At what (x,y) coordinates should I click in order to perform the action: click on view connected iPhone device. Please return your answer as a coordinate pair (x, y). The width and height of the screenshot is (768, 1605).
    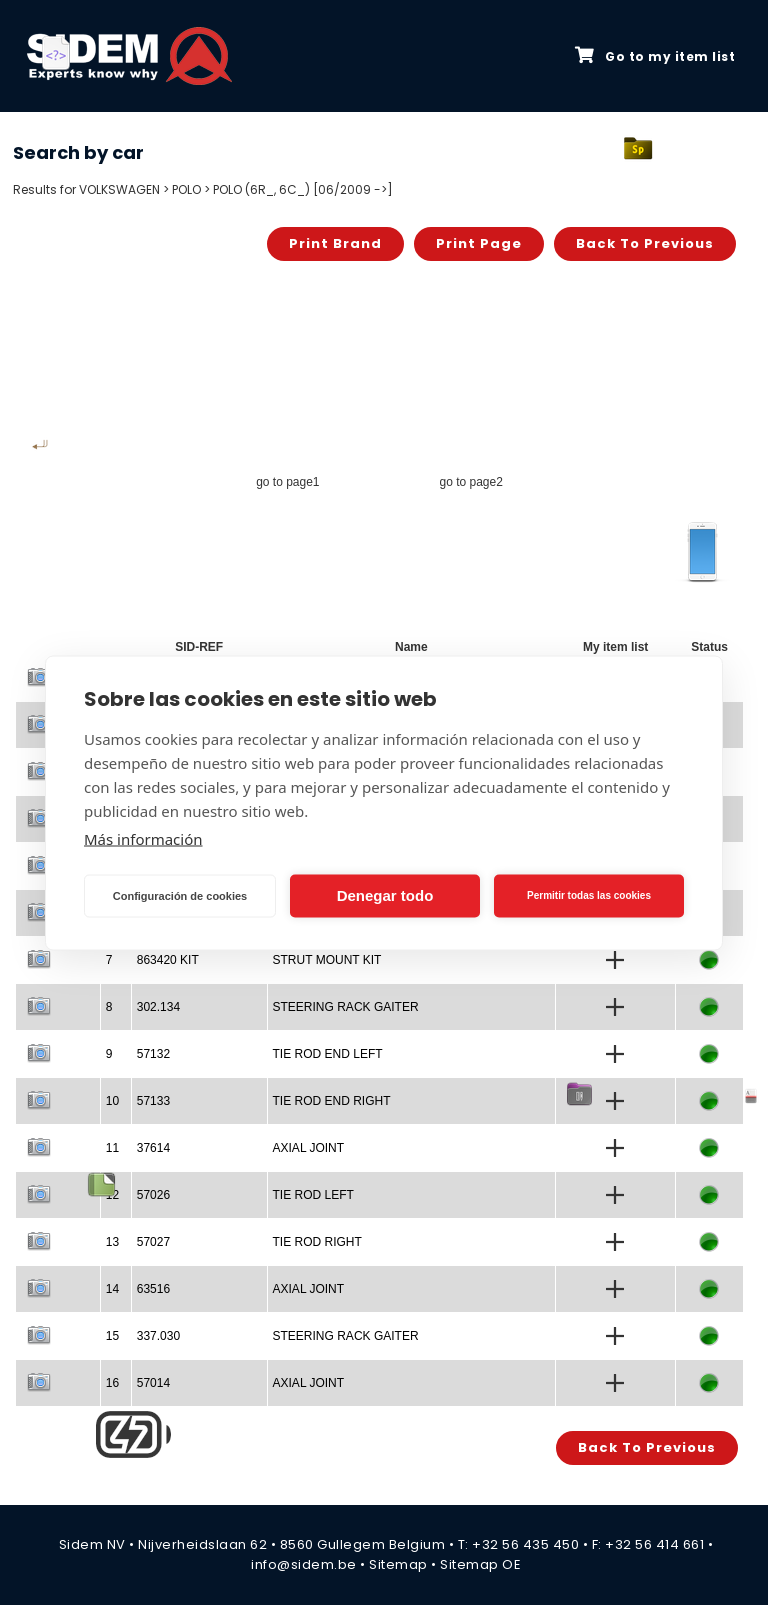
    Looking at the image, I should click on (702, 552).